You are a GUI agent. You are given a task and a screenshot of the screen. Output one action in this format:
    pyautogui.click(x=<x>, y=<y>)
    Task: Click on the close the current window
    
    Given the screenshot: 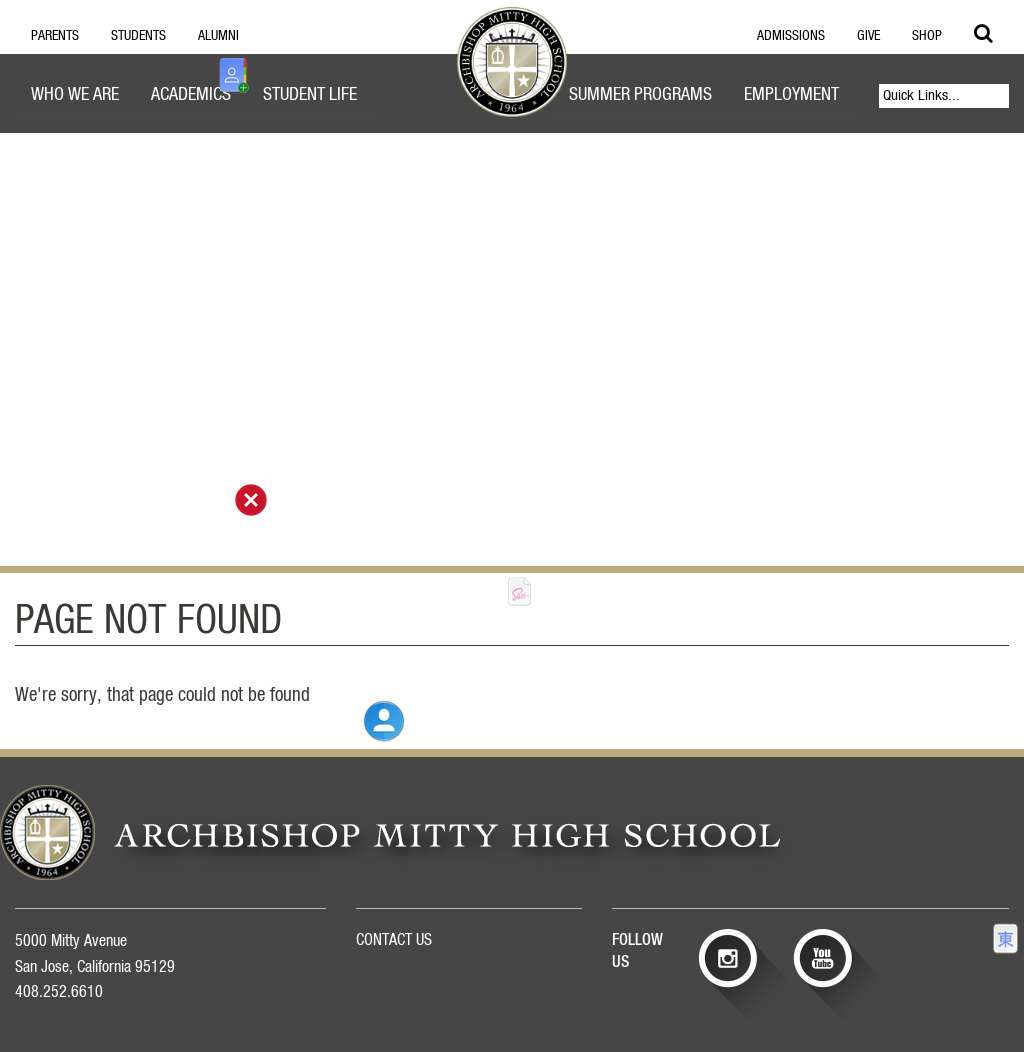 What is the action you would take?
    pyautogui.click(x=251, y=500)
    